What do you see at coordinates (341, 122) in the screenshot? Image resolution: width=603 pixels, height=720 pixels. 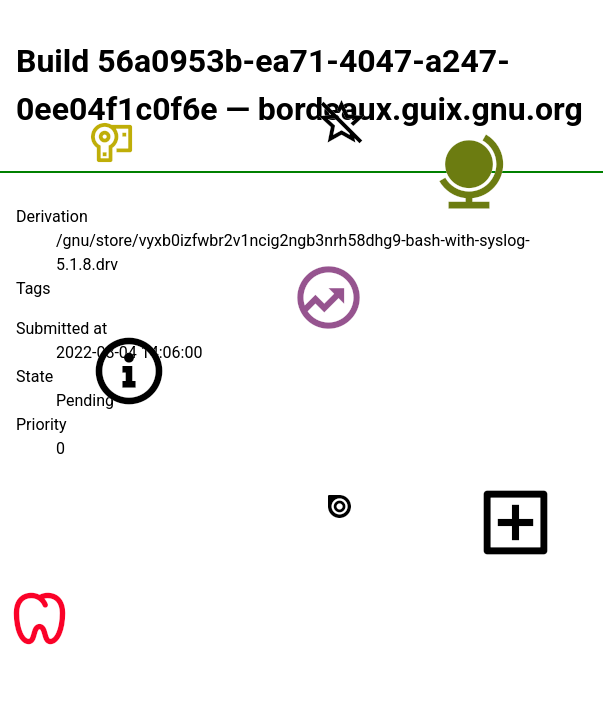 I see `disable or remove from favorites` at bounding box center [341, 122].